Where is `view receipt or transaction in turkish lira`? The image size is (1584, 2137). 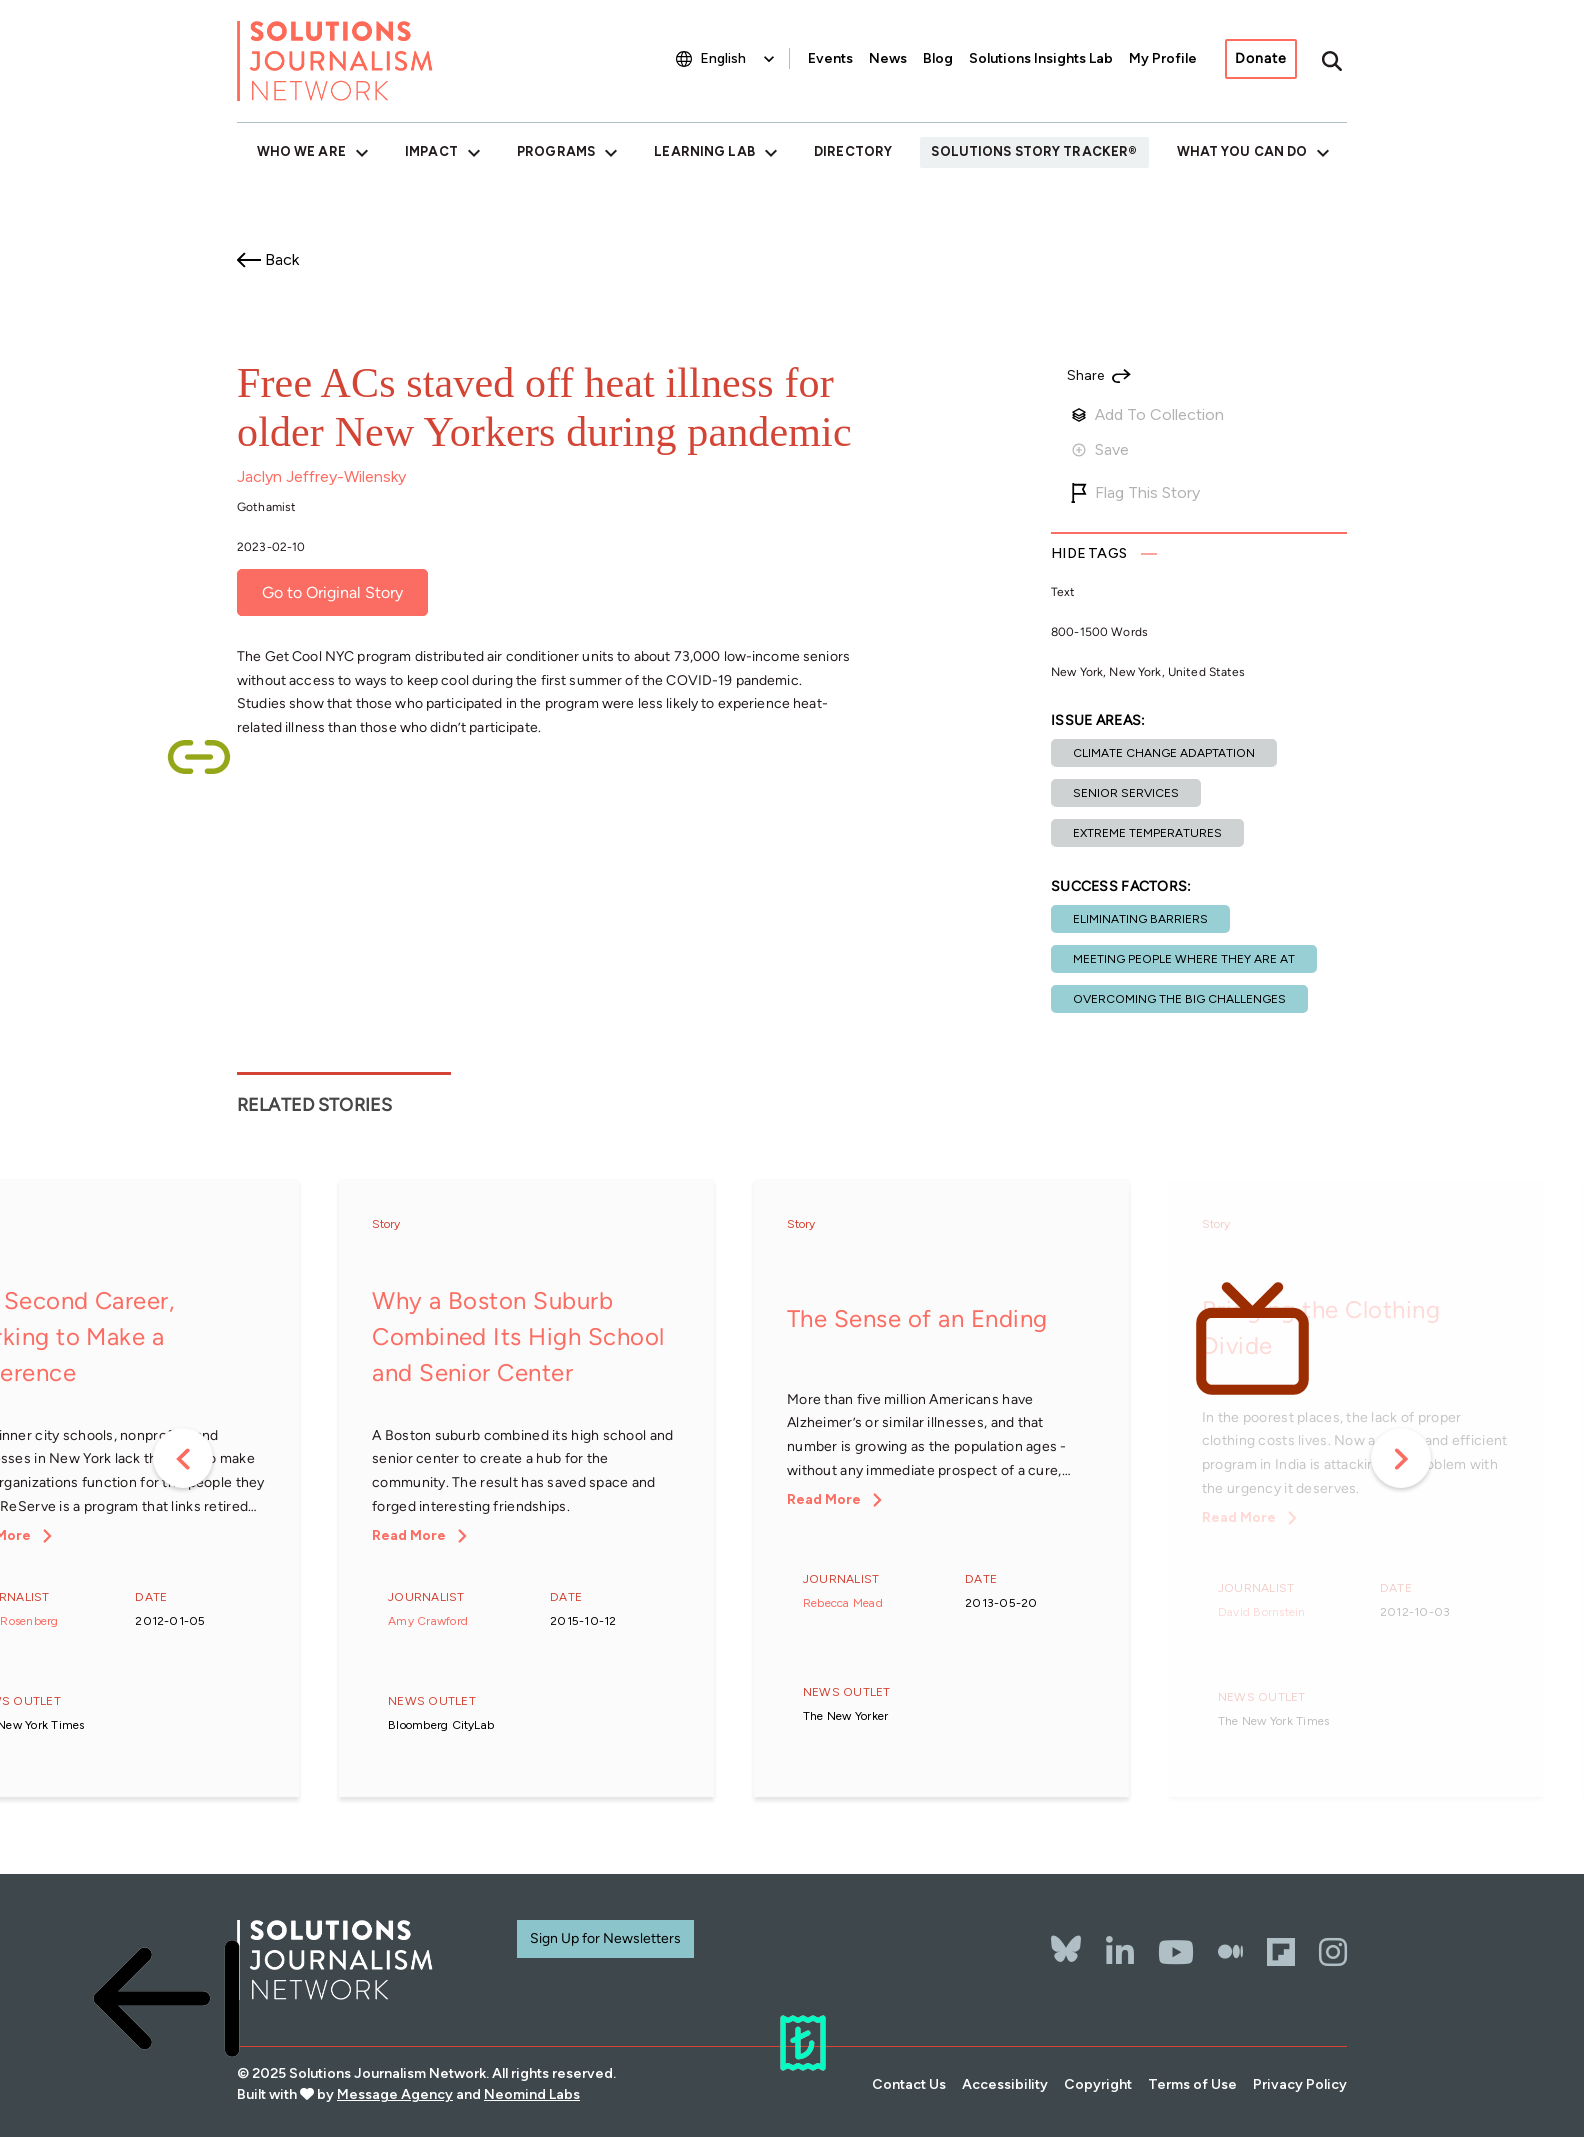
view receipt or transaction in turkish lira is located at coordinates (803, 2043).